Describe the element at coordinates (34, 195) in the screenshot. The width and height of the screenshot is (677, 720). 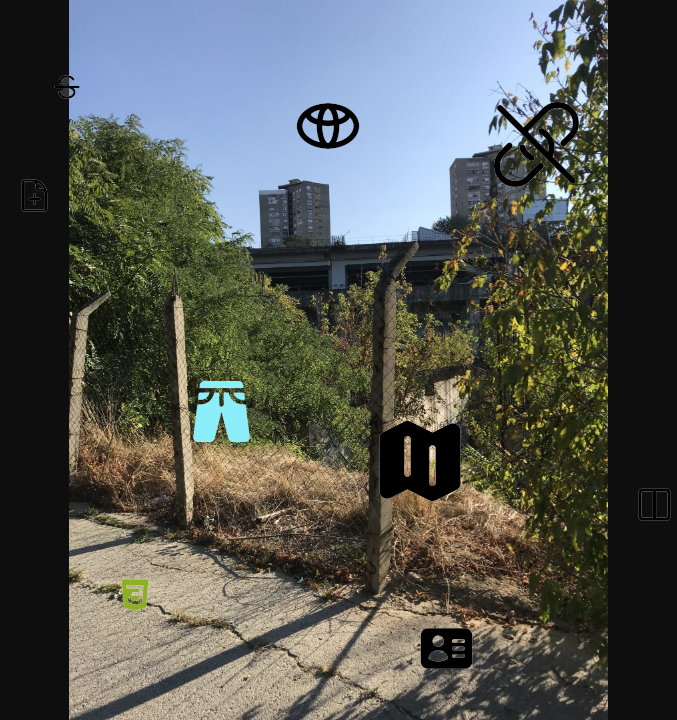
I see `create a new document` at that location.